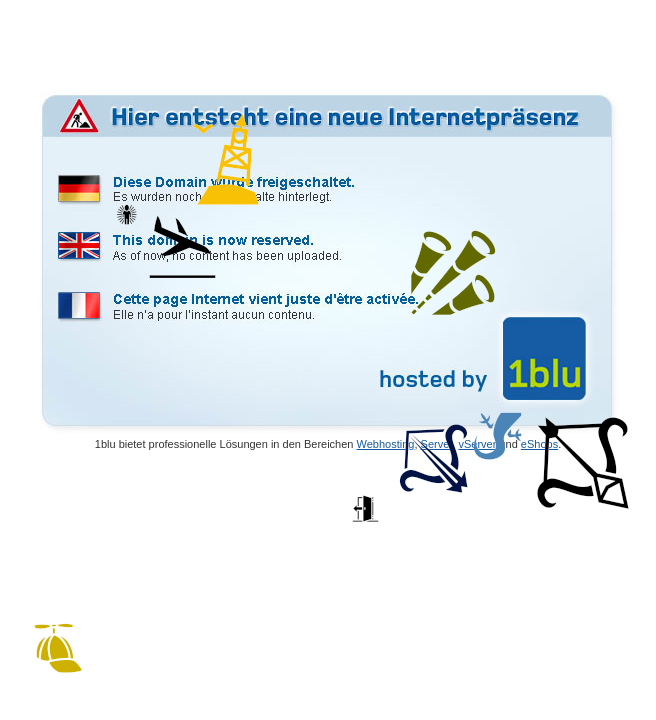  Describe the element at coordinates (583, 463) in the screenshot. I see `select bow and arrow weapon` at that location.